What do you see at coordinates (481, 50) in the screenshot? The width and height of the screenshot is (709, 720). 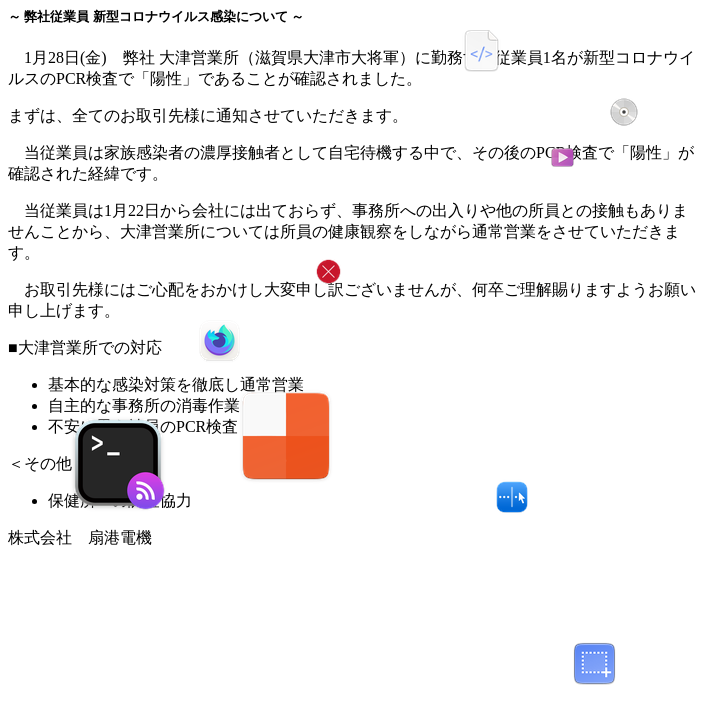 I see `an HTML or web page file` at bounding box center [481, 50].